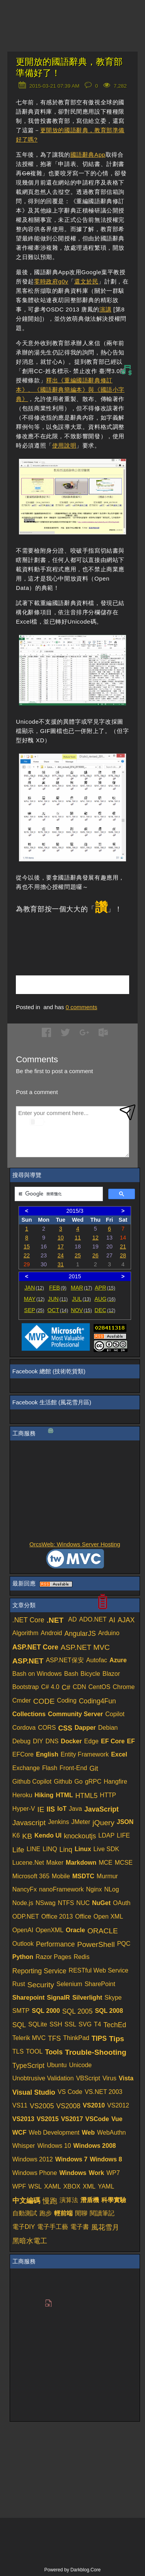  Describe the element at coordinates (51, 1431) in the screenshot. I see `view food or restaurant options` at that location.